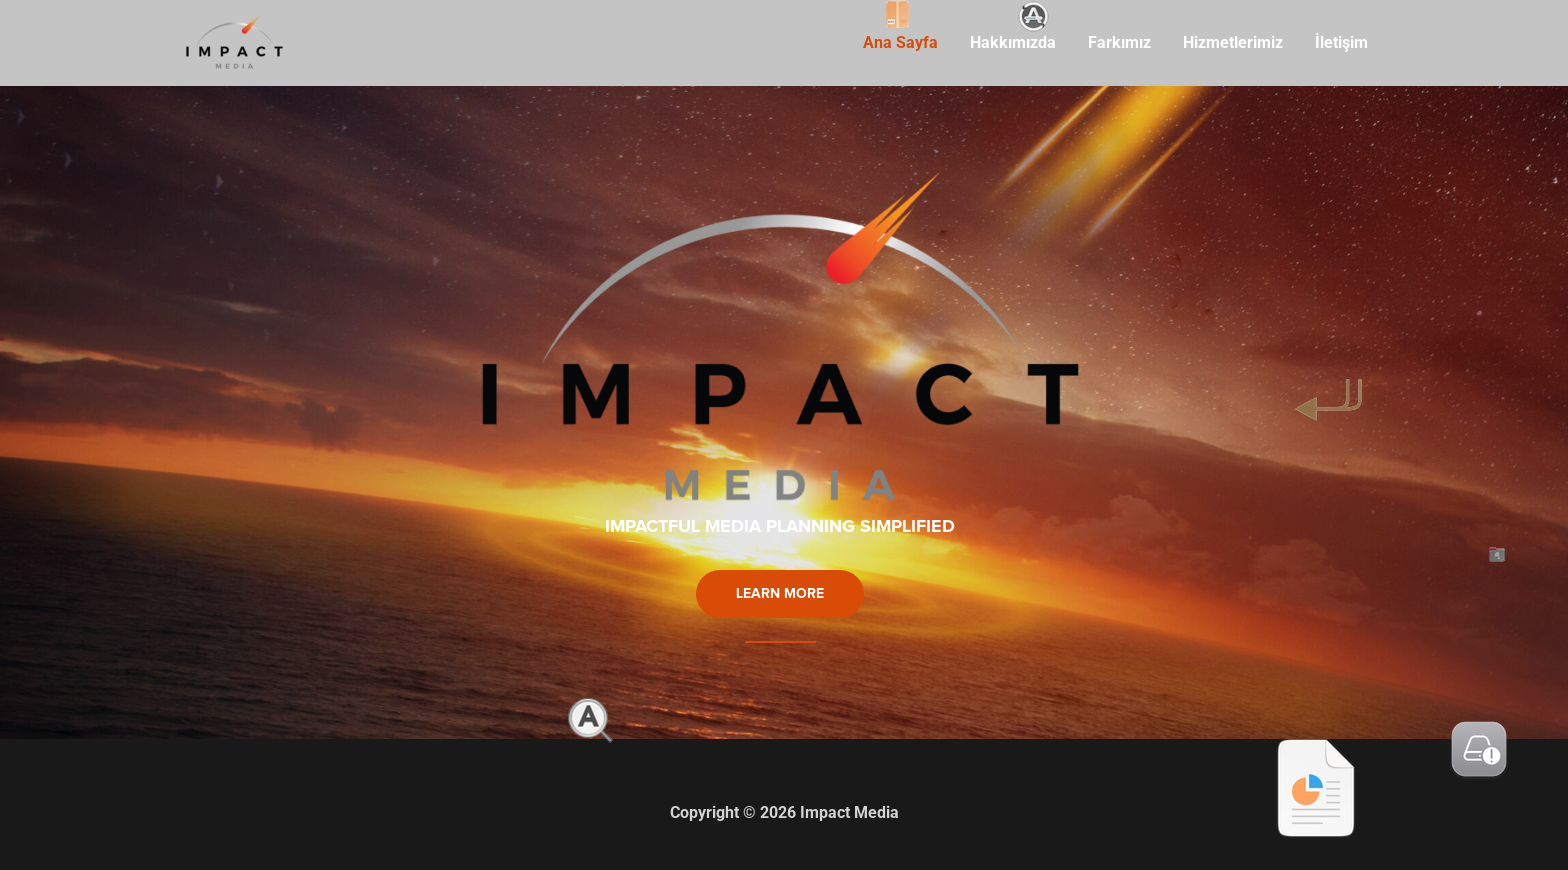  I want to click on open insync cloud sync folder, so click(1497, 554).